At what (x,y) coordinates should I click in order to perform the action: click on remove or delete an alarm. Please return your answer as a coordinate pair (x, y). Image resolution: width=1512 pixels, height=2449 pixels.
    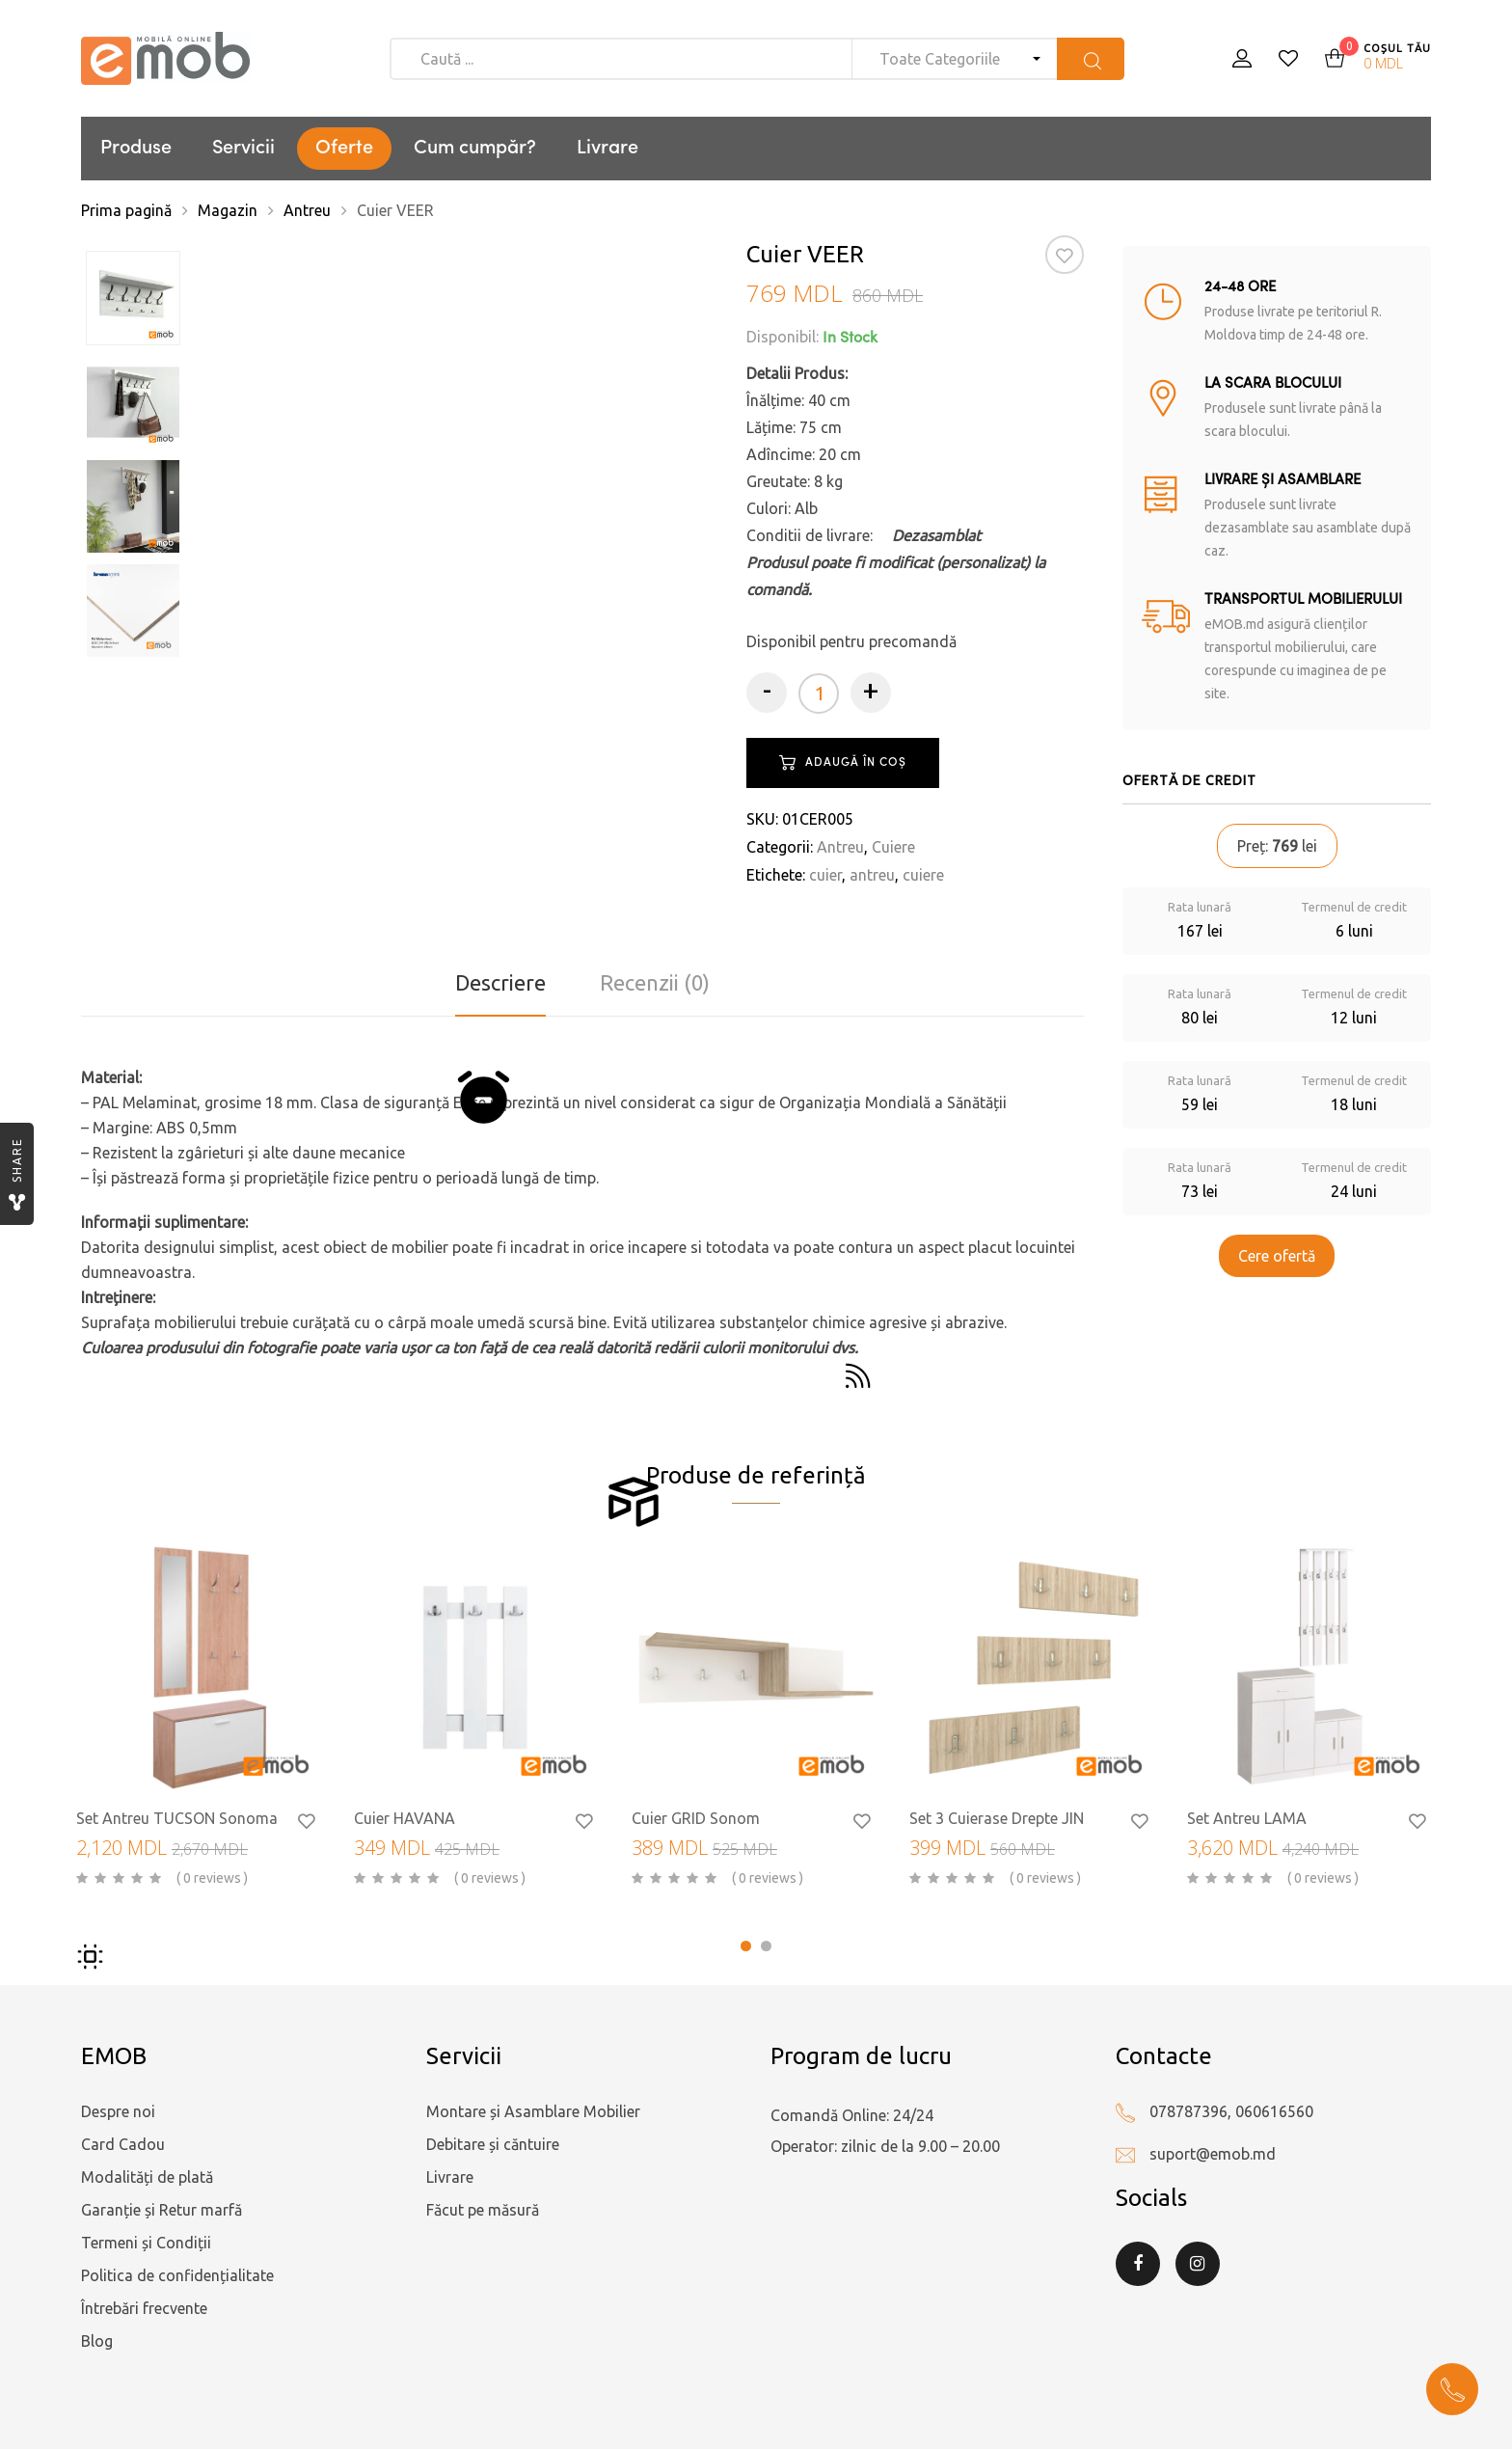
    Looking at the image, I should click on (483, 1097).